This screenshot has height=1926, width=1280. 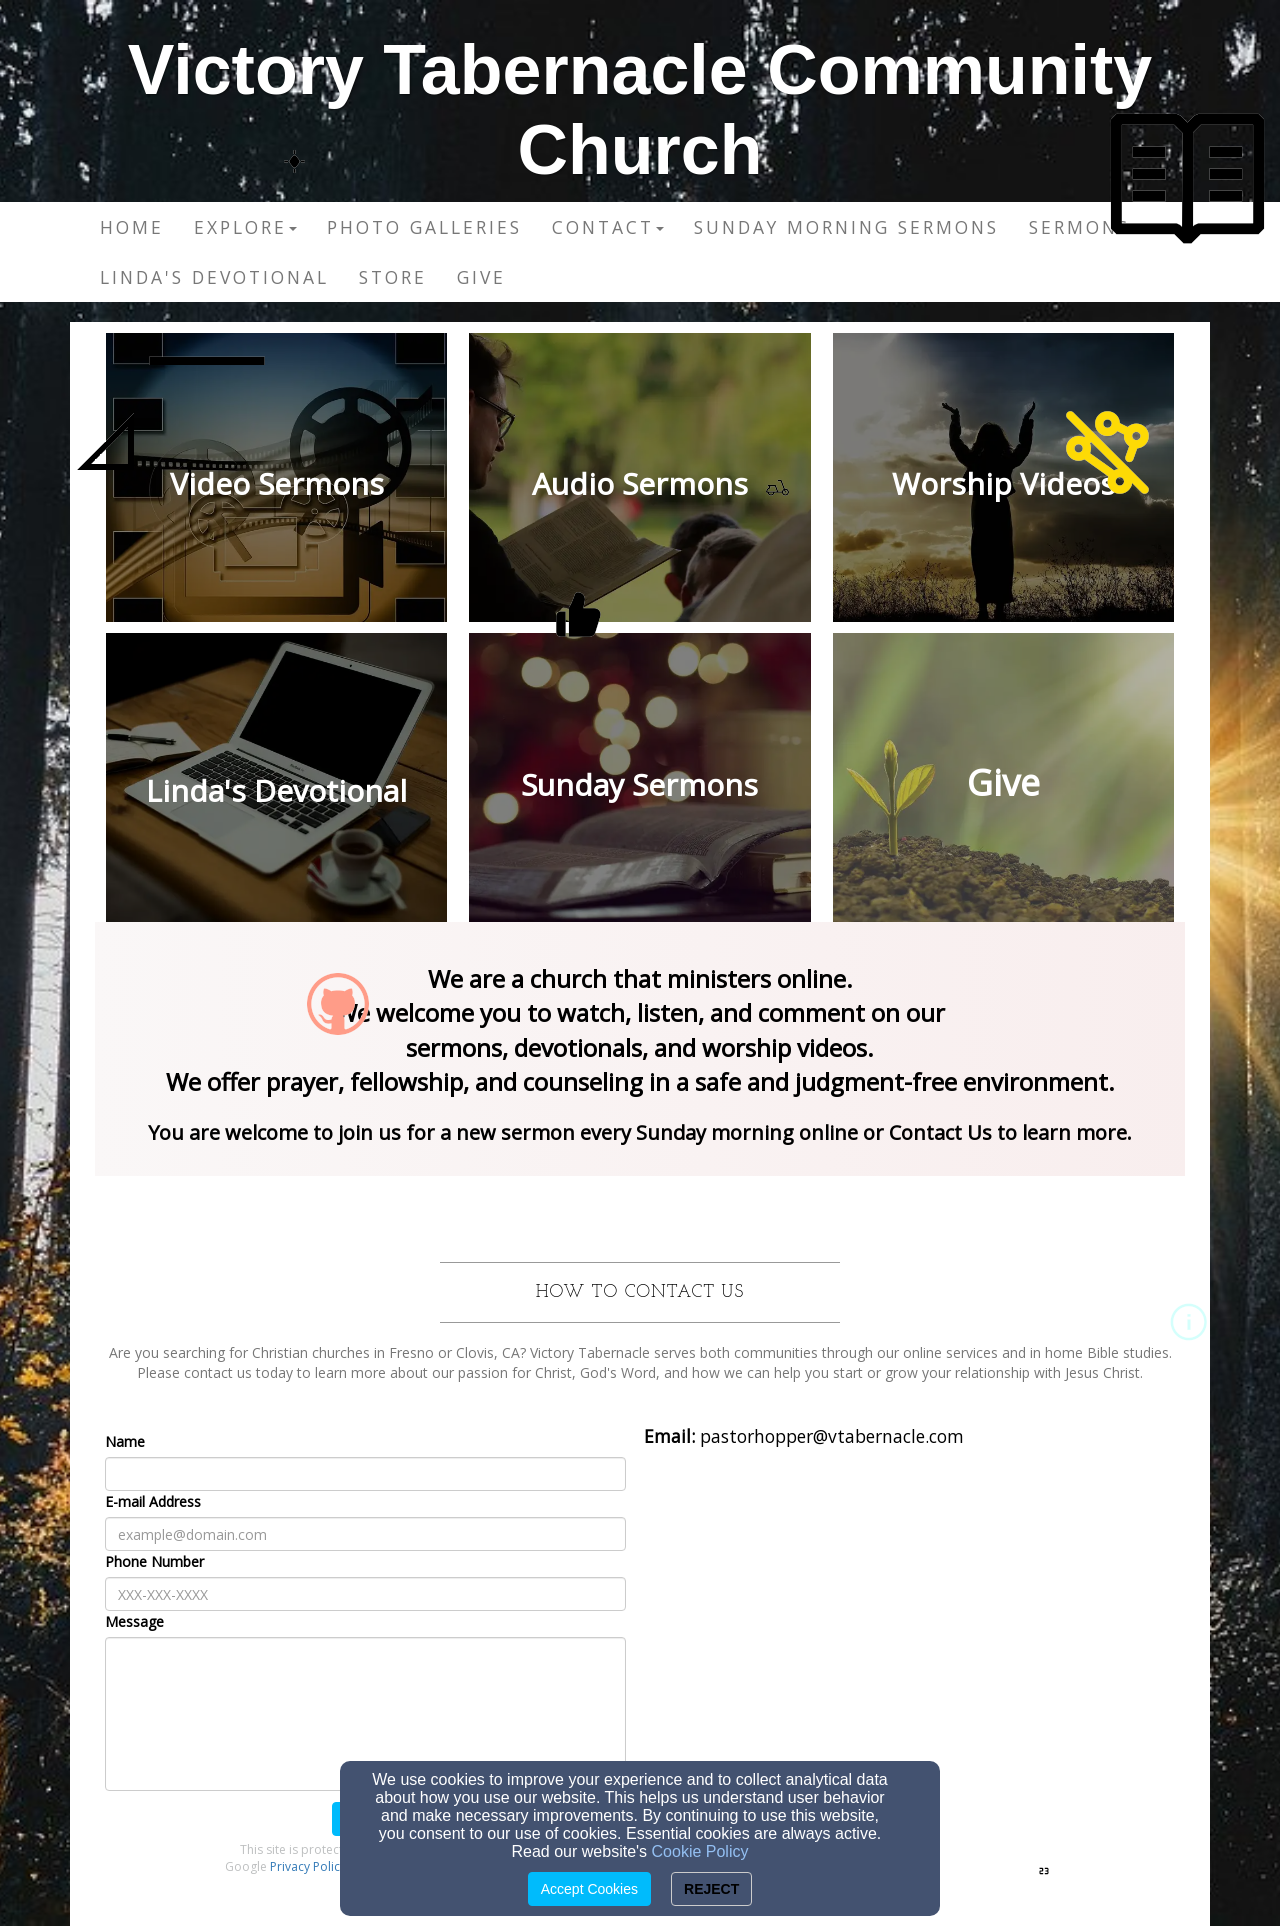 I want to click on indicates no cellular signal available, so click(x=105, y=441).